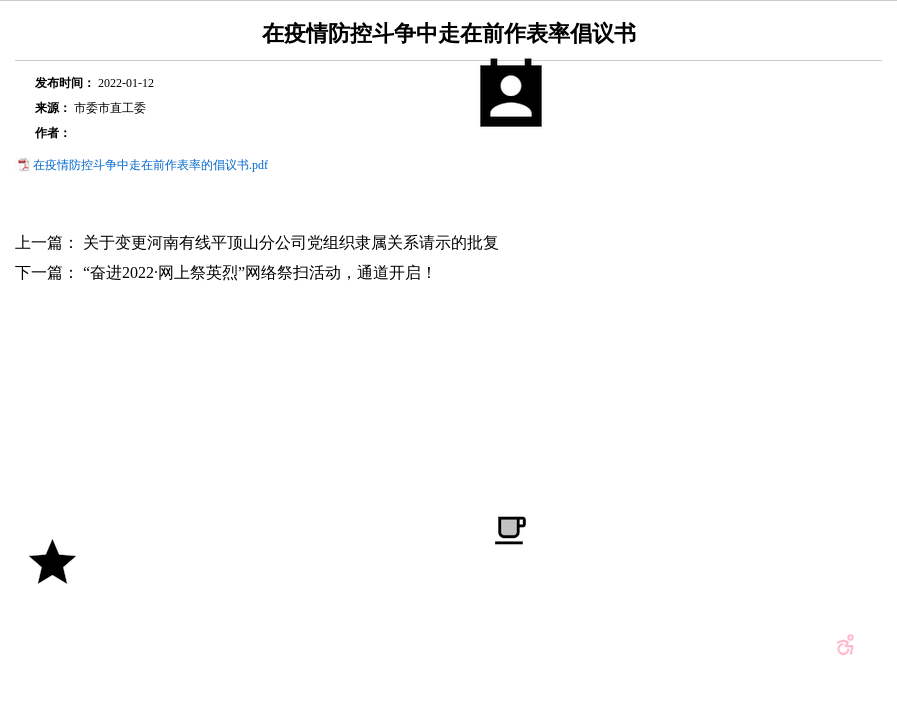 The height and width of the screenshot is (720, 897). Describe the element at coordinates (510, 530) in the screenshot. I see `find nearby coffee shops or cafes` at that location.